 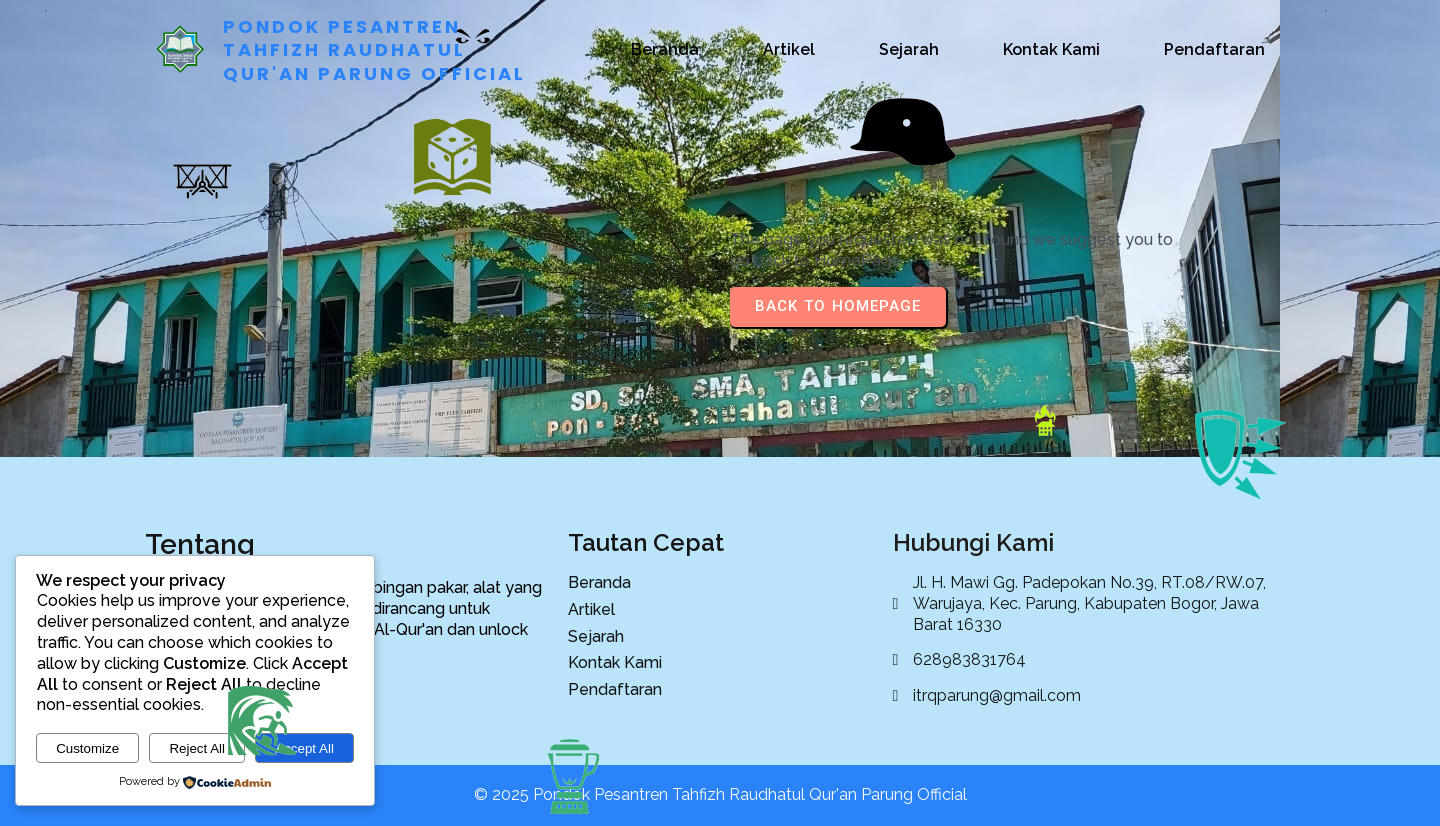 What do you see at coordinates (452, 157) in the screenshot?
I see `view game rules and instructions` at bounding box center [452, 157].